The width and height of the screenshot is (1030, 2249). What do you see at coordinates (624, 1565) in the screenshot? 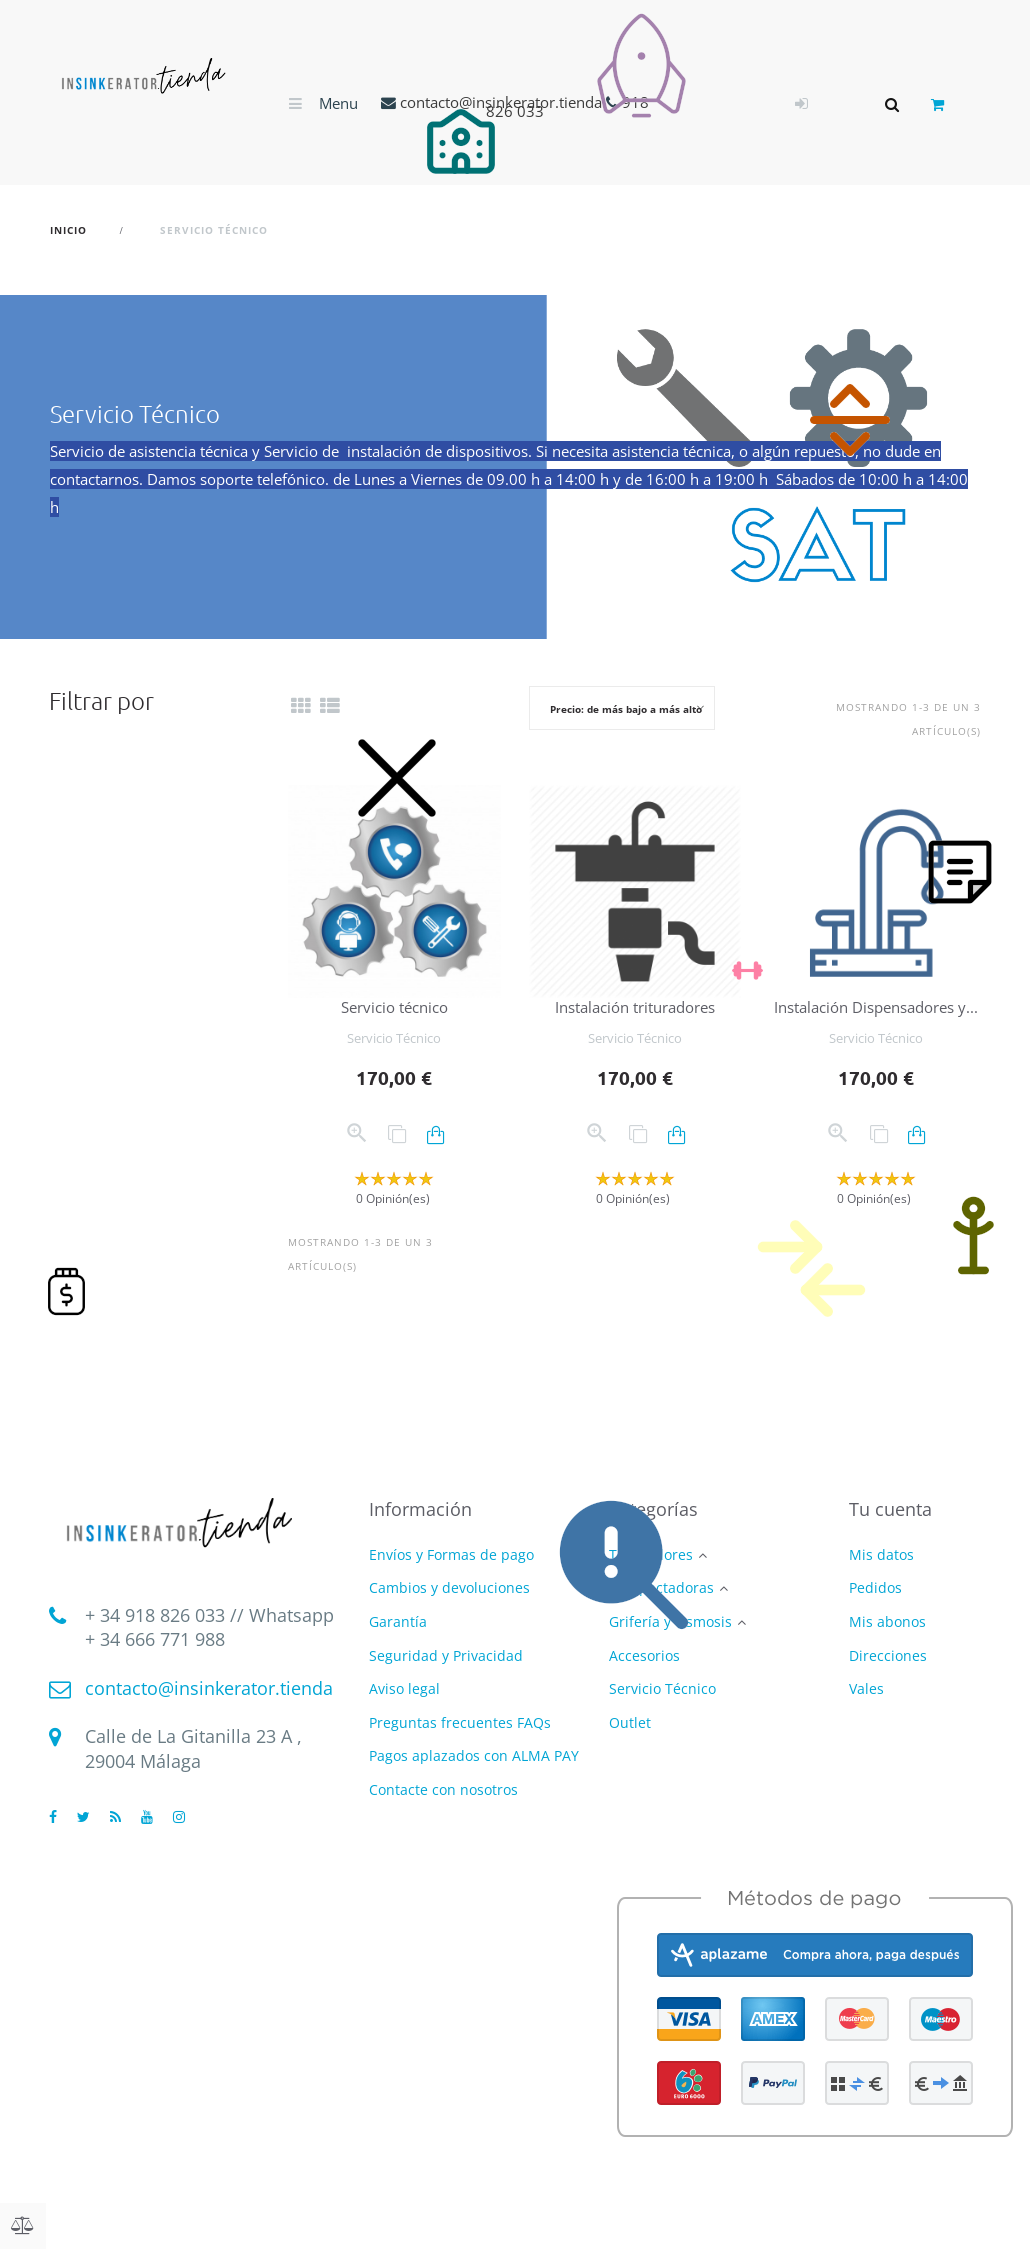
I see `search error or warning` at bounding box center [624, 1565].